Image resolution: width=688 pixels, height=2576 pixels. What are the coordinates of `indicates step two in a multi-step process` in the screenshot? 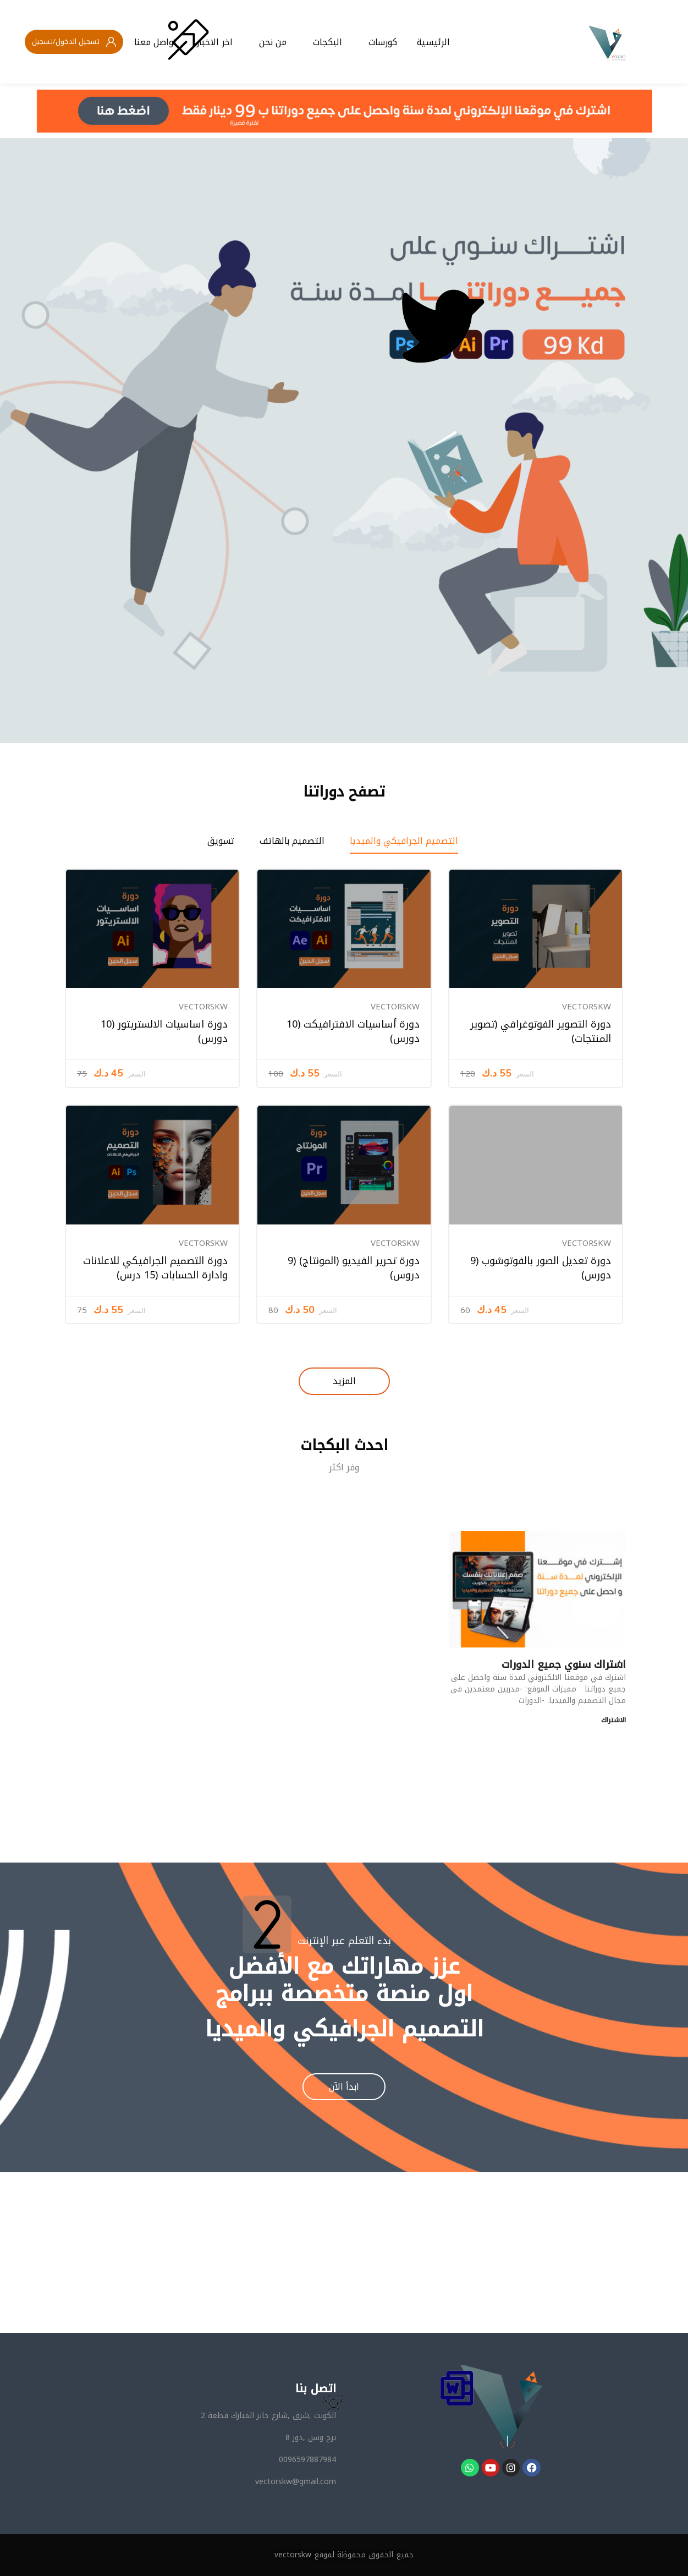 It's located at (267, 1924).